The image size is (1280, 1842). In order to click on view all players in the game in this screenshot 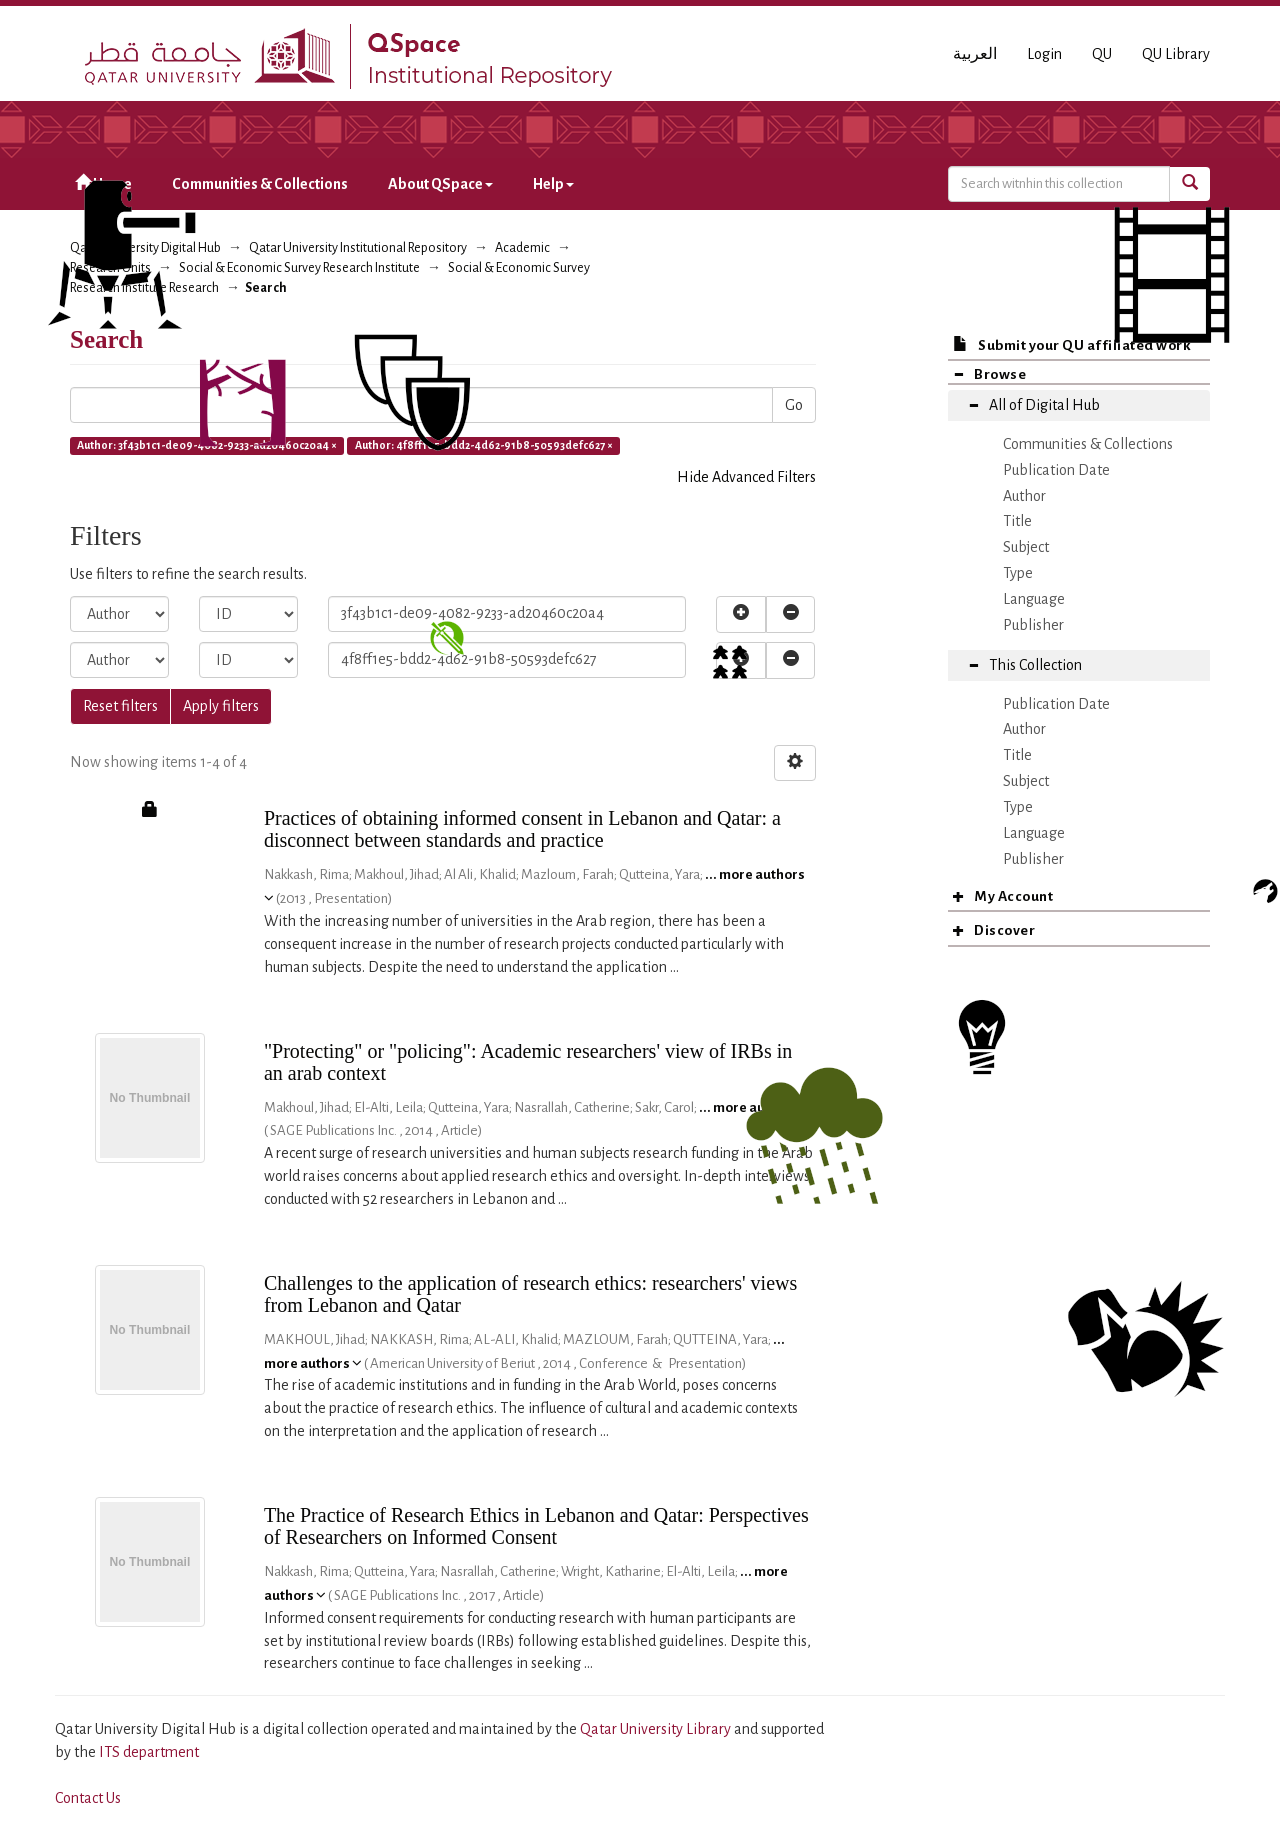, I will do `click(730, 662)`.